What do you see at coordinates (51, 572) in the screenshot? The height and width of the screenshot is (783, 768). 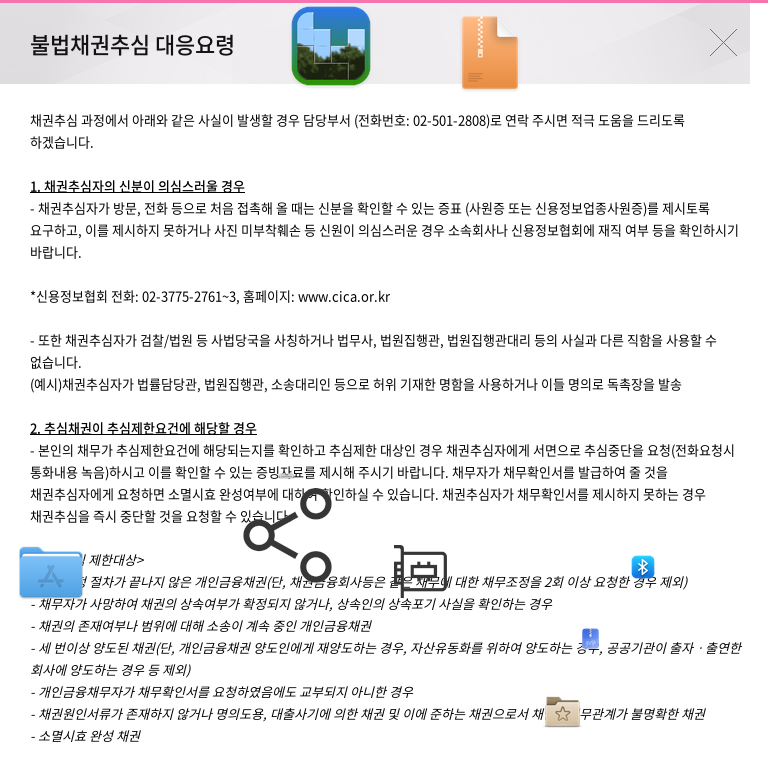 I see `open the applications folder` at bounding box center [51, 572].